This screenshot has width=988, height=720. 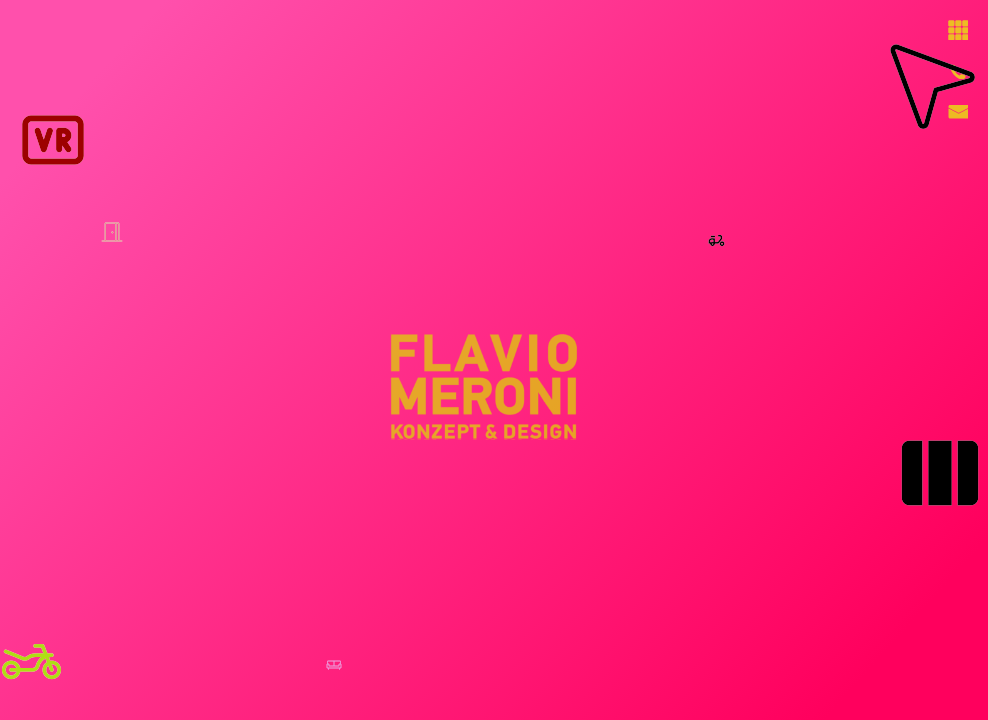 What do you see at coordinates (940, 473) in the screenshot?
I see `switch to column view layout` at bounding box center [940, 473].